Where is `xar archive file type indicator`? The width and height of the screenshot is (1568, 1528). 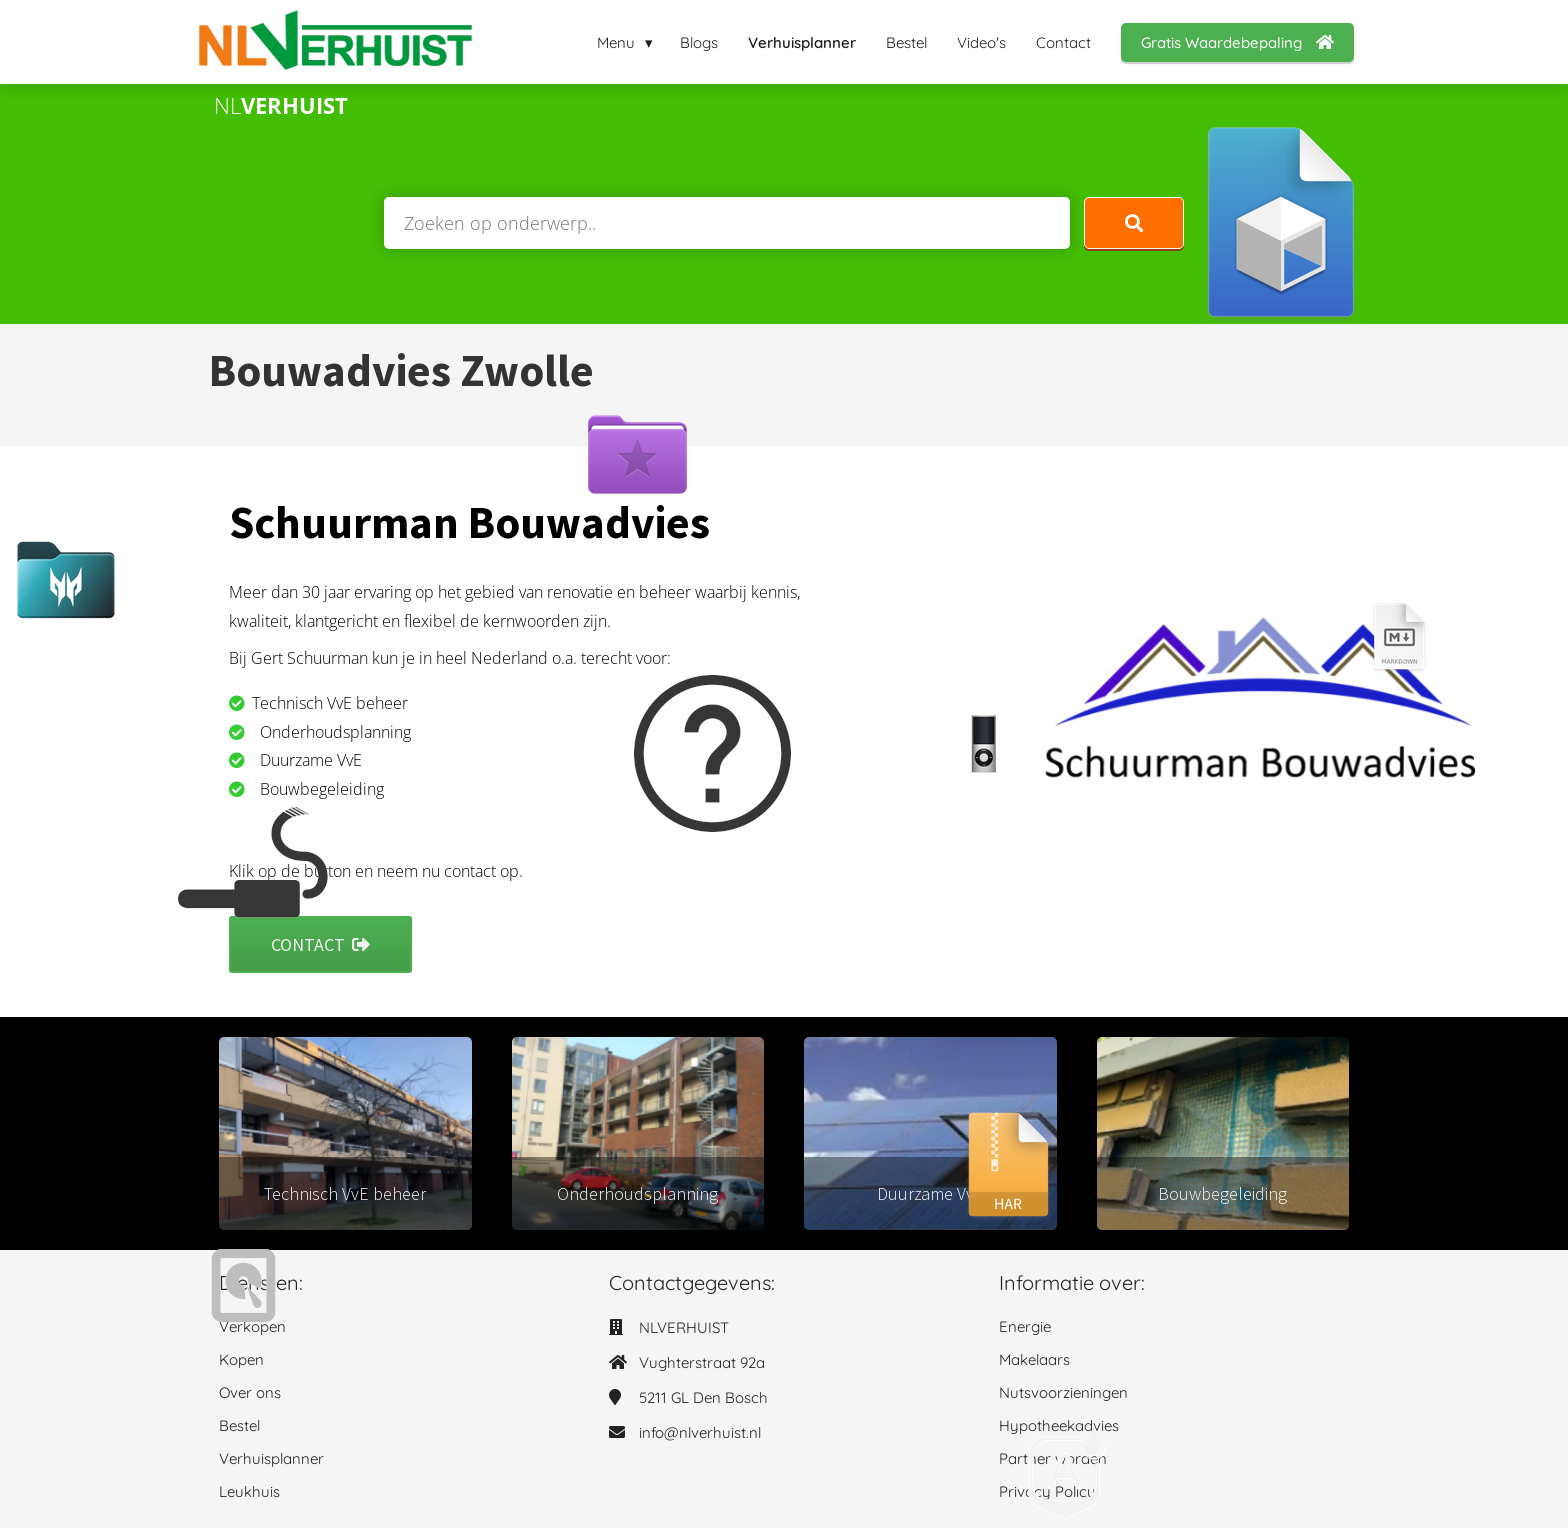 xar archive file type indicator is located at coordinates (1008, 1166).